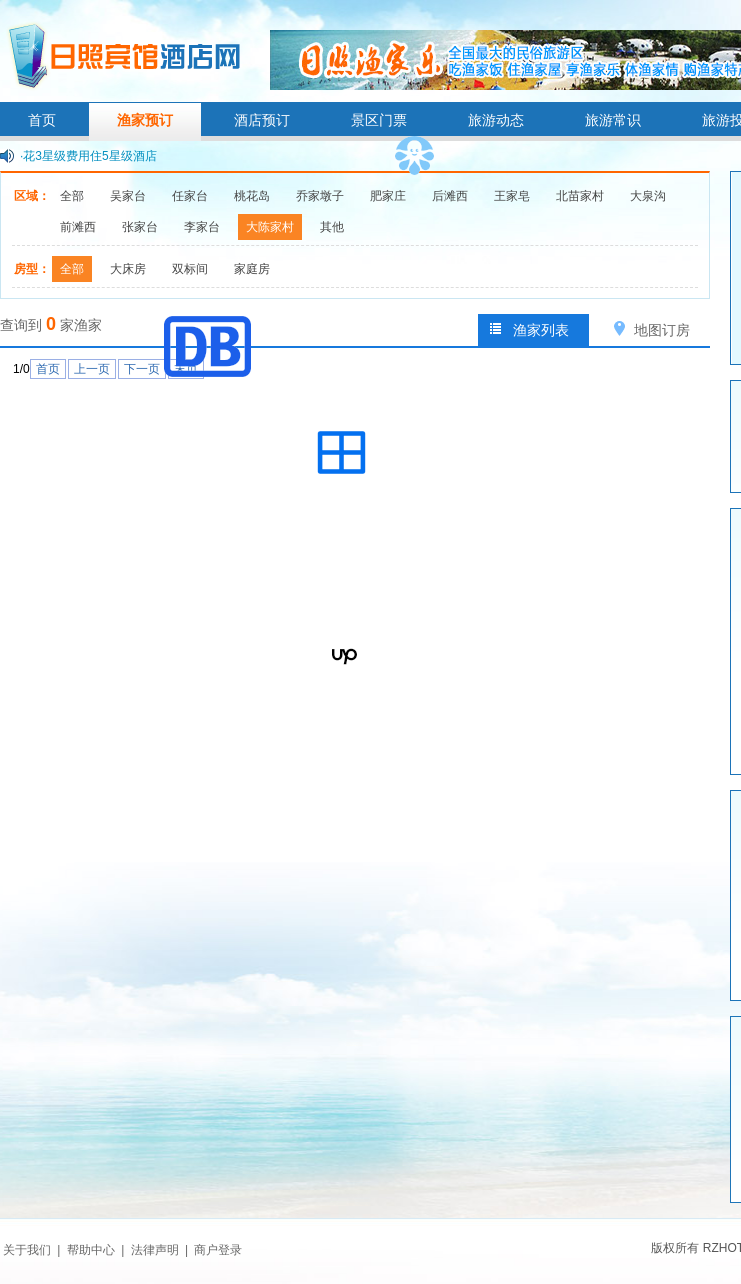 The width and height of the screenshot is (741, 1284). What do you see at coordinates (344, 656) in the screenshot?
I see `upwork logo - access freelance marketplace` at bounding box center [344, 656].